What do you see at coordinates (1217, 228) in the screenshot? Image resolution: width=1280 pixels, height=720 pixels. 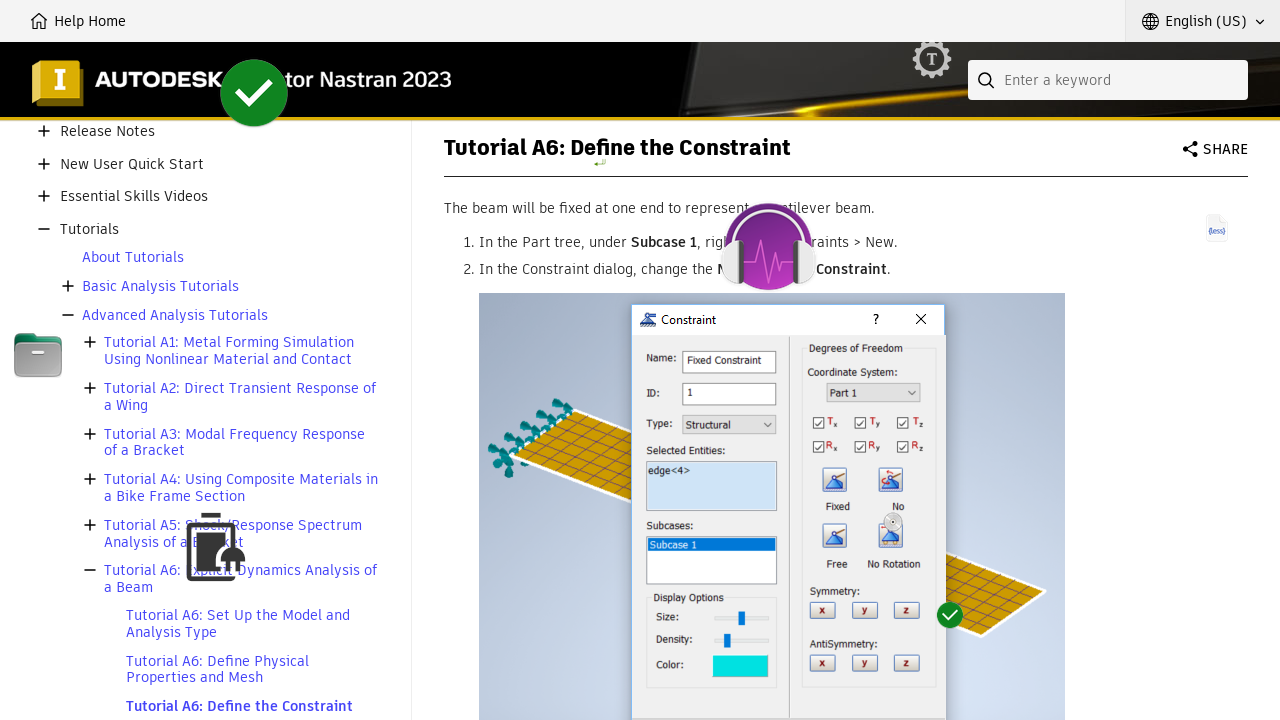 I see `a LESS stylesheet file` at bounding box center [1217, 228].